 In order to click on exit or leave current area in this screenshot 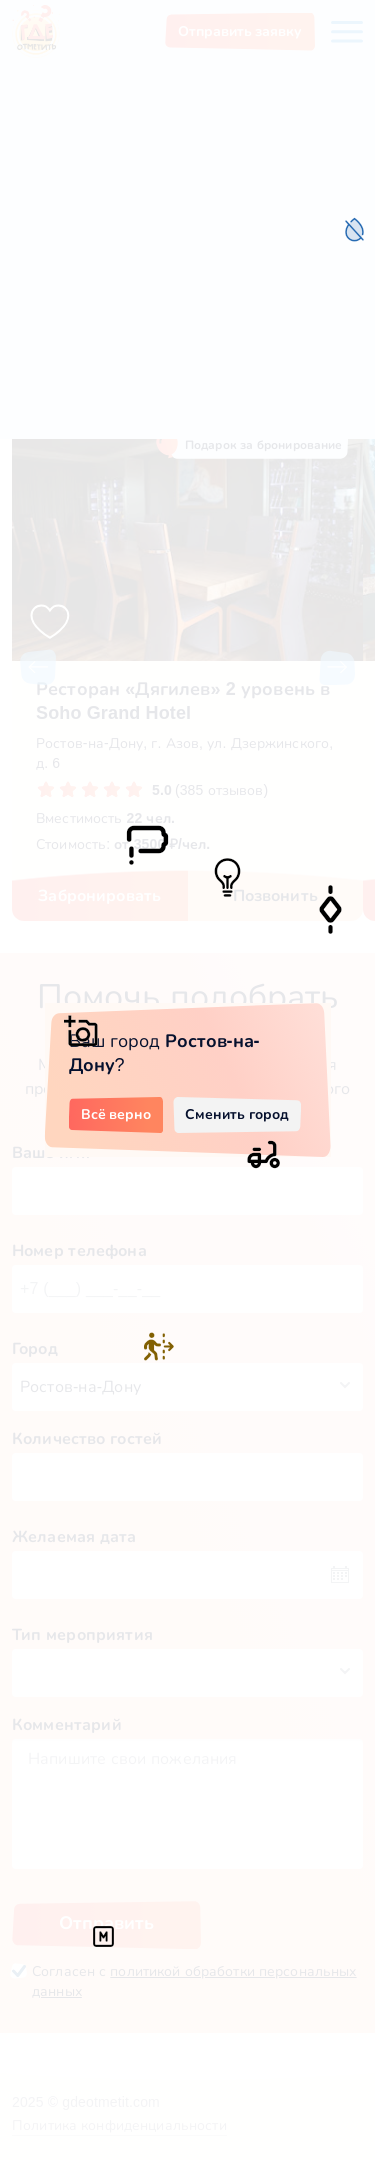, I will do `click(159, 1346)`.